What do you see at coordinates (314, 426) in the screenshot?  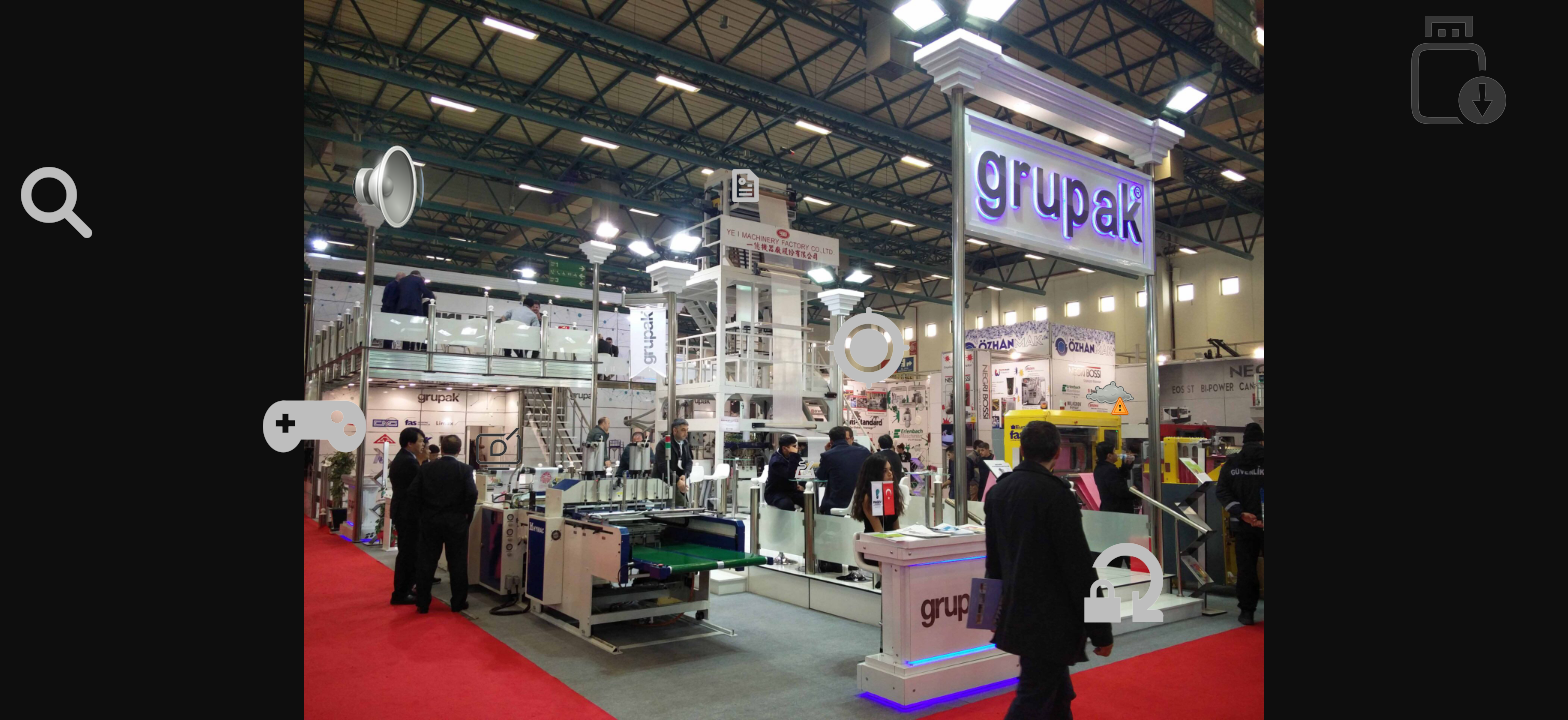 I see `game controller input device` at bounding box center [314, 426].